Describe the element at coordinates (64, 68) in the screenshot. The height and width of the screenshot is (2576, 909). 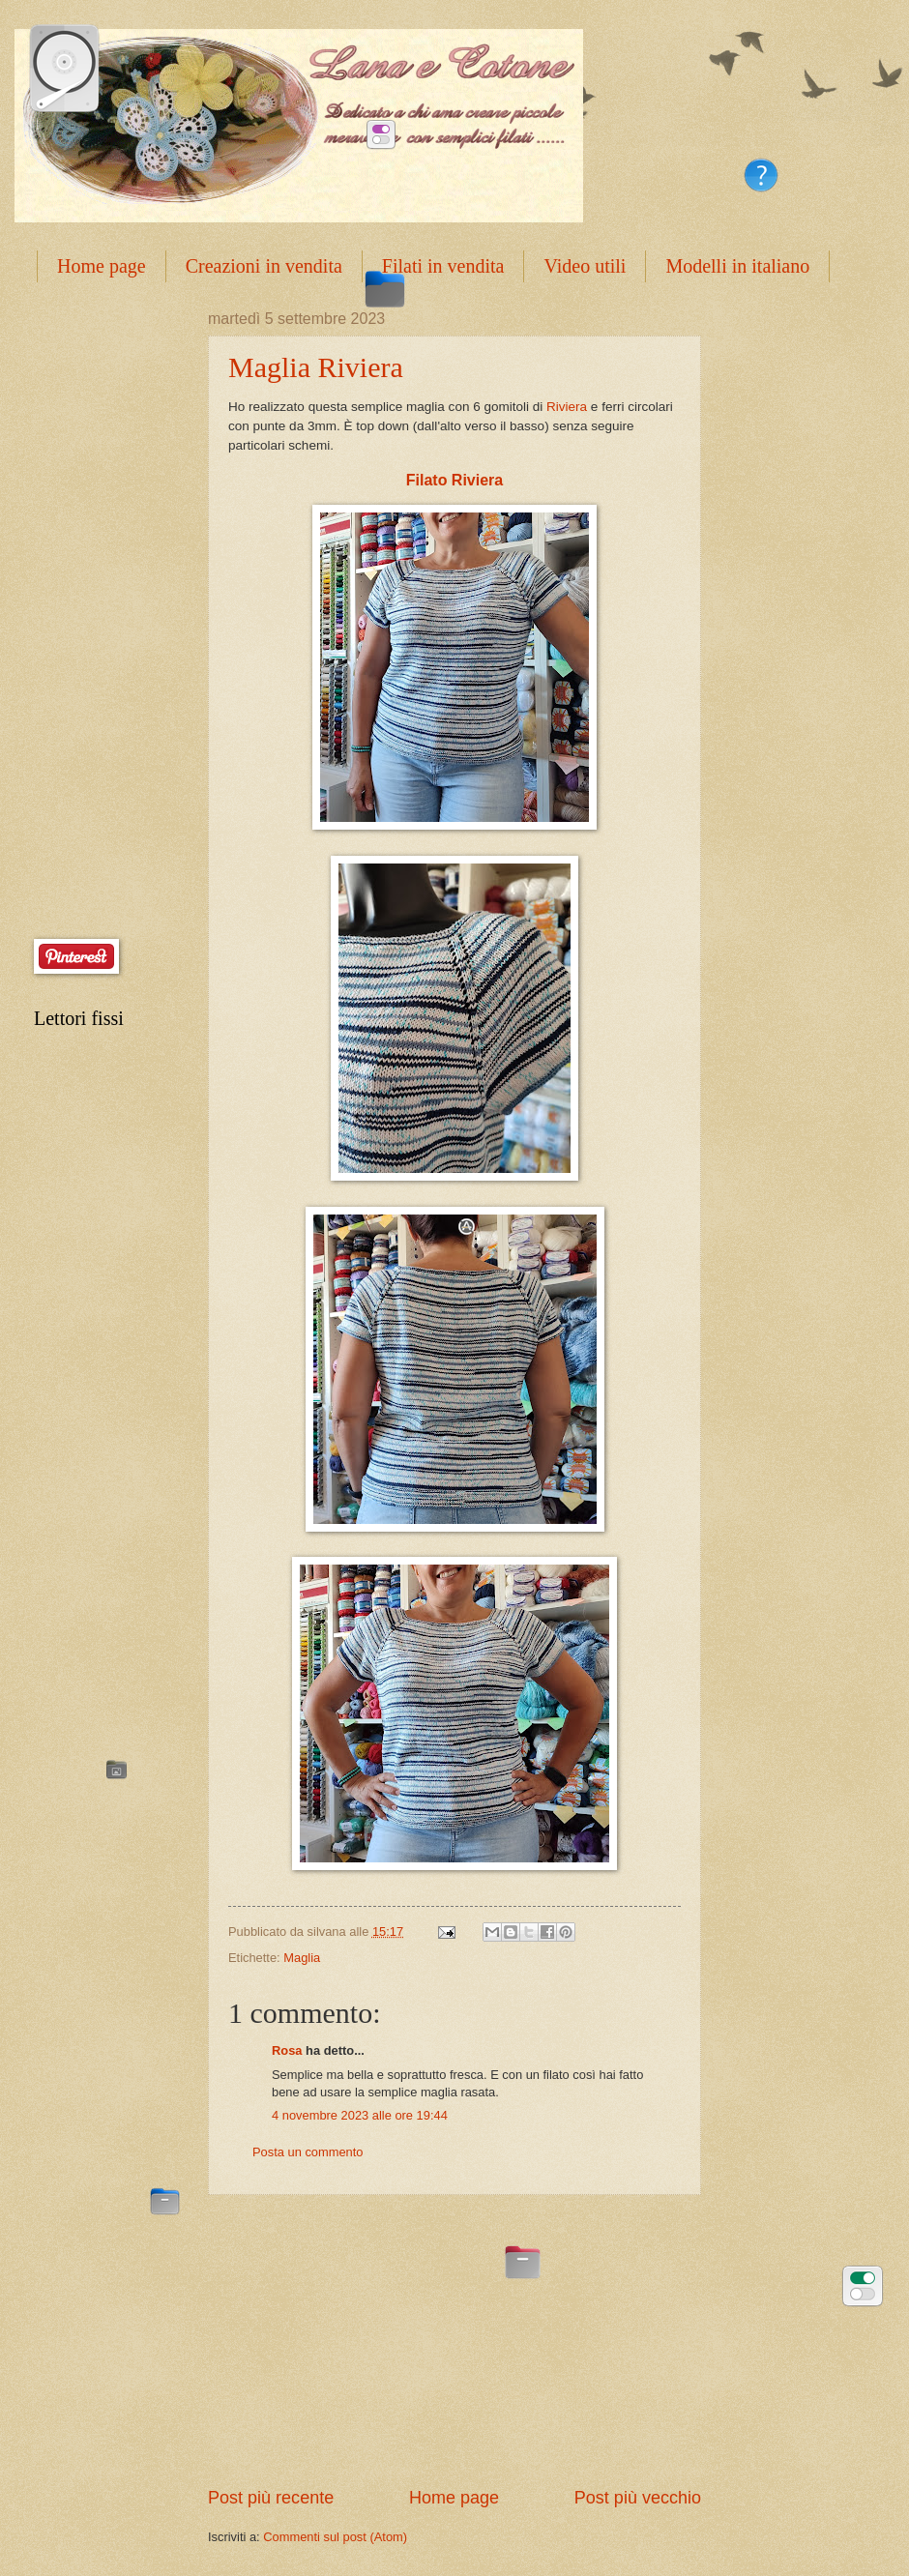
I see `open disk utility application` at that location.